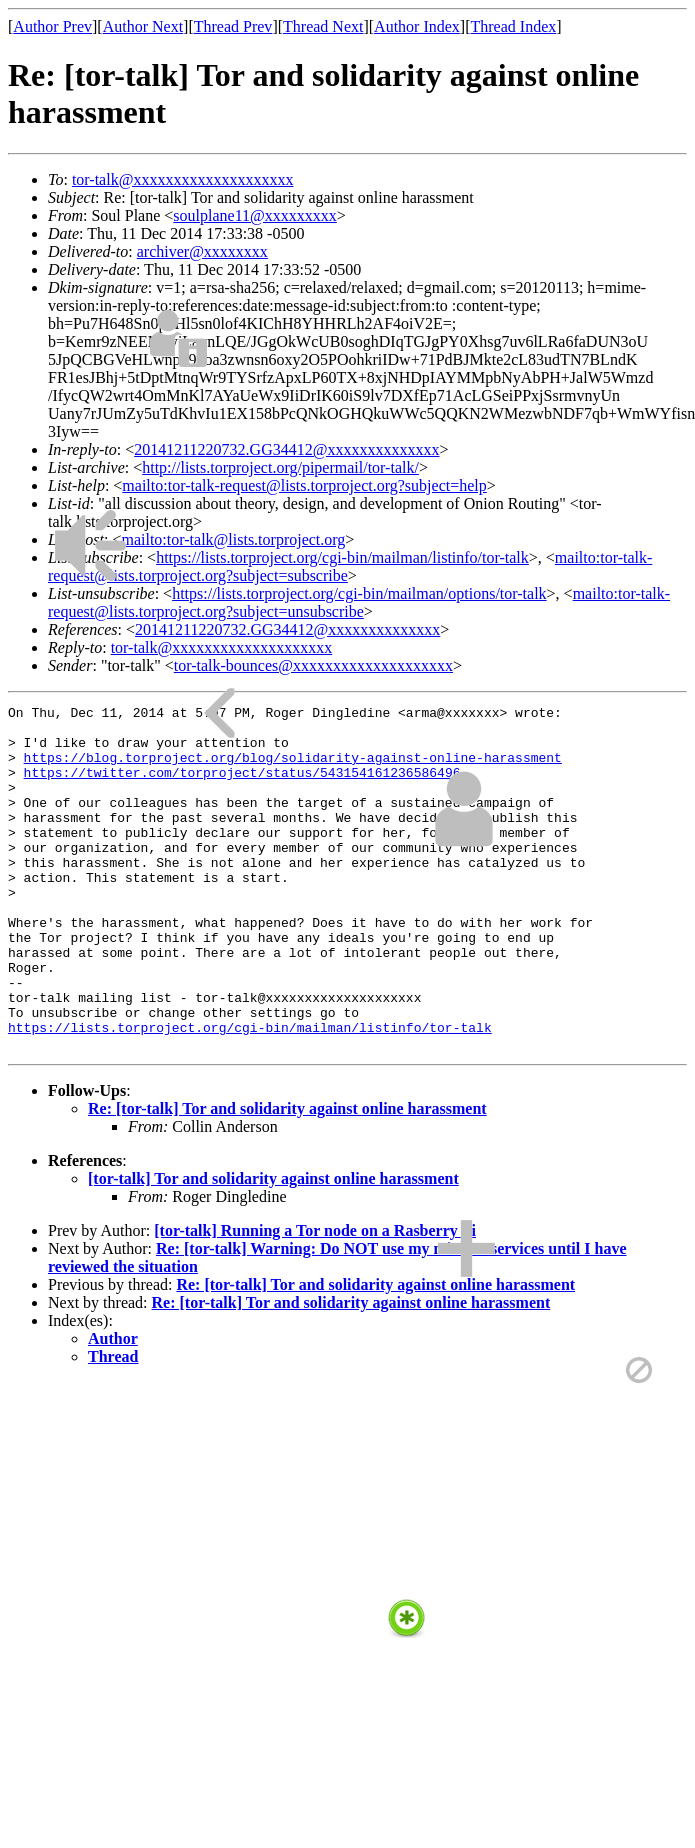 Image resolution: width=695 pixels, height=1848 pixels. I want to click on default user profile placeholder, so click(464, 806).